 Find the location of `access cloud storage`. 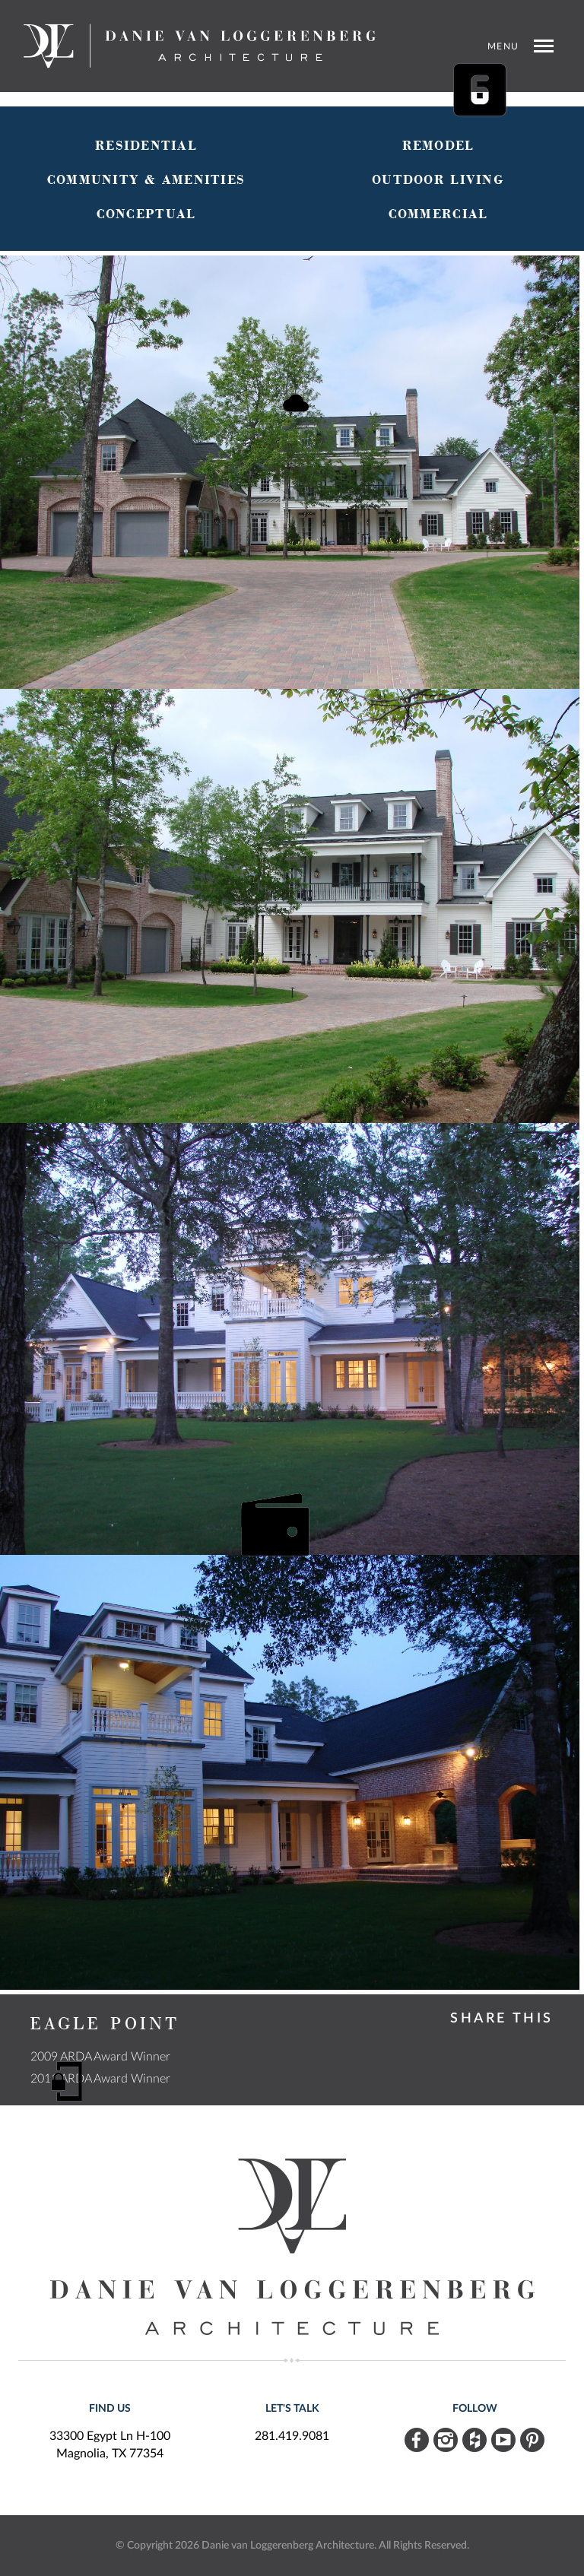

access cloud storage is located at coordinates (296, 403).